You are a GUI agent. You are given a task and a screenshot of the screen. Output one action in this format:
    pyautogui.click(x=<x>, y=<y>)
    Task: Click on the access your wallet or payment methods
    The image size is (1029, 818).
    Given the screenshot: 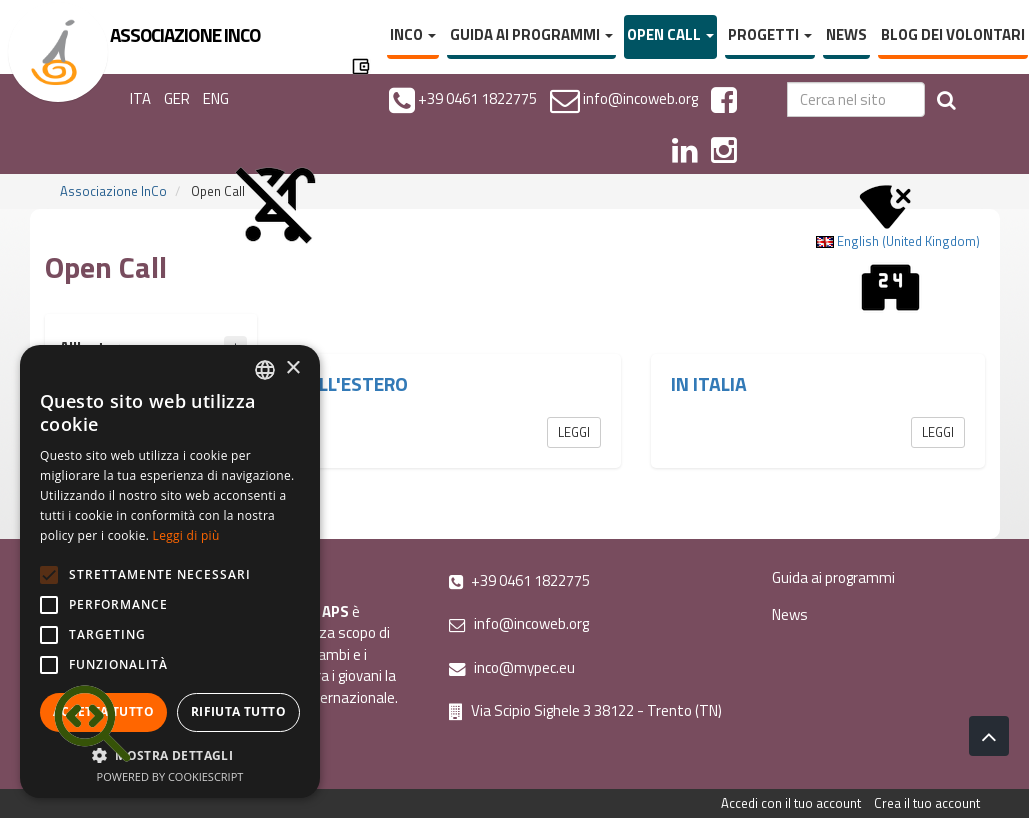 What is the action you would take?
    pyautogui.click(x=360, y=66)
    